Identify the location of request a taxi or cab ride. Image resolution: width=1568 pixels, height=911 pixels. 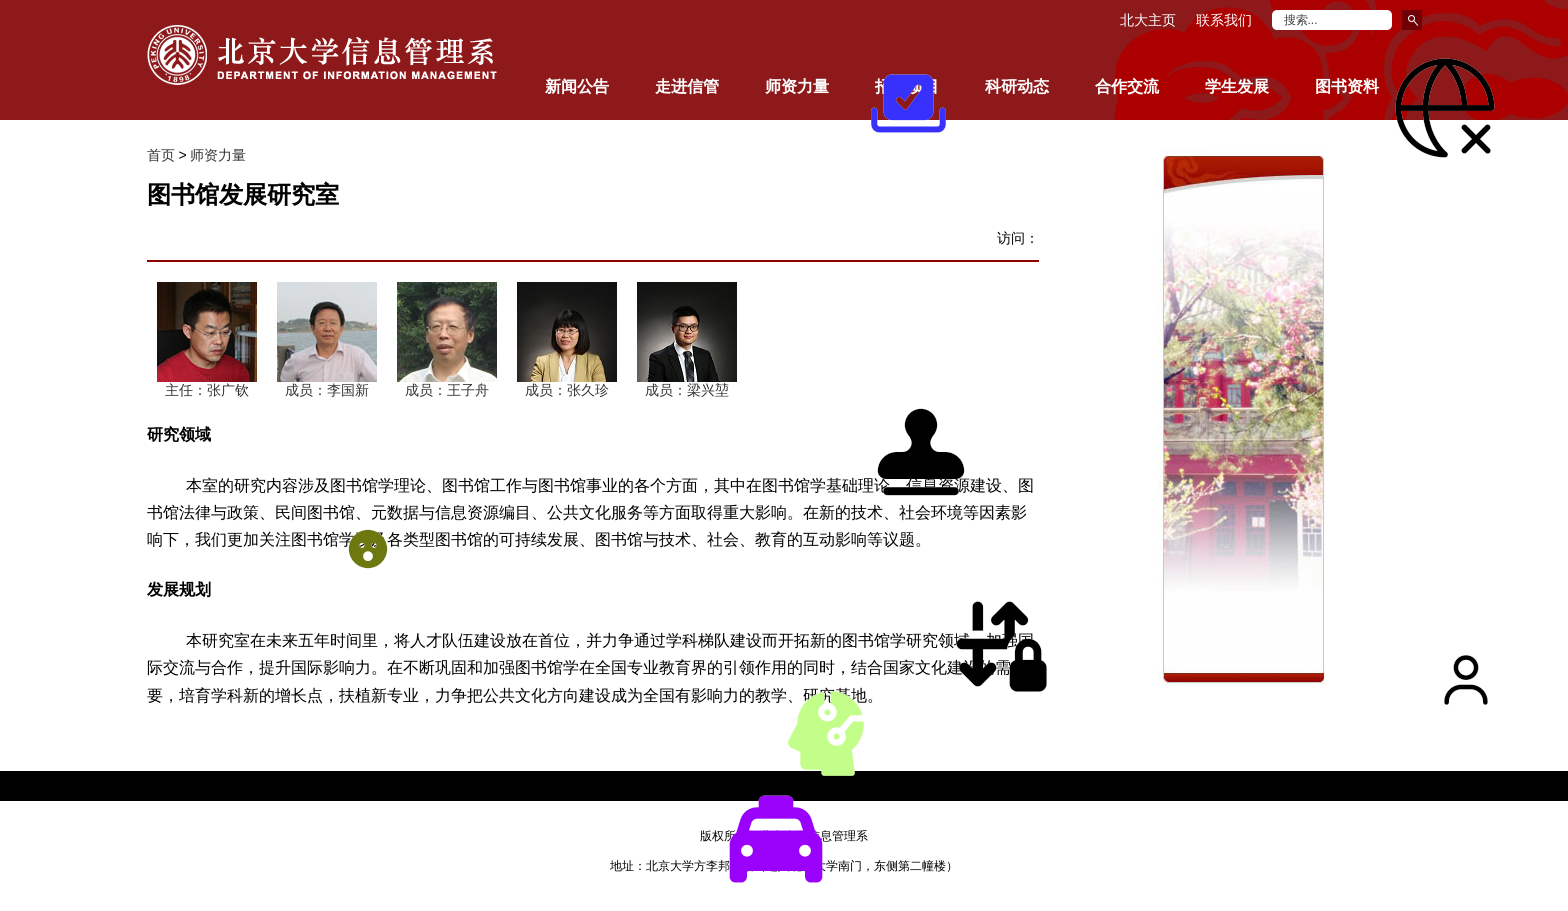
(776, 842).